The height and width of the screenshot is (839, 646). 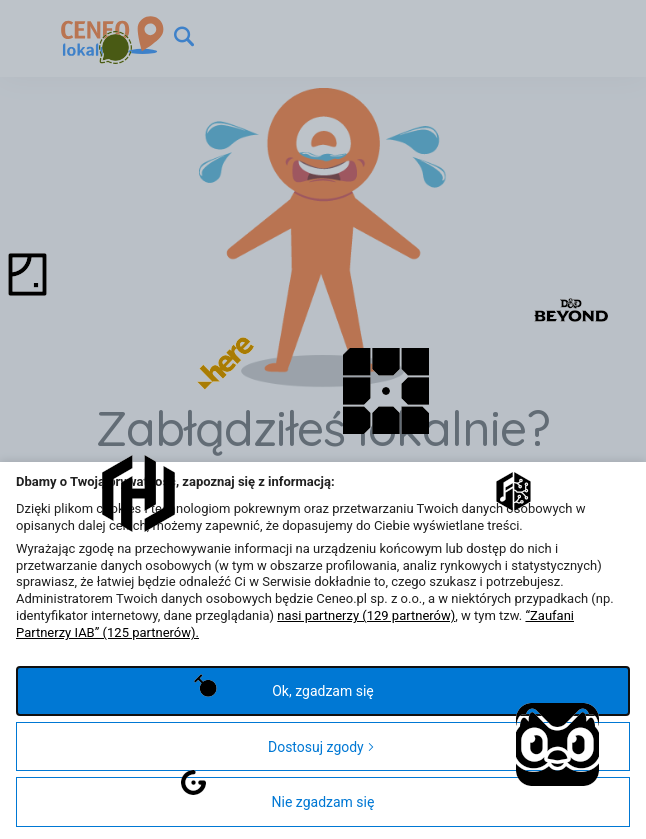 I want to click on open D&D Beyond app or website, so click(x=571, y=310).